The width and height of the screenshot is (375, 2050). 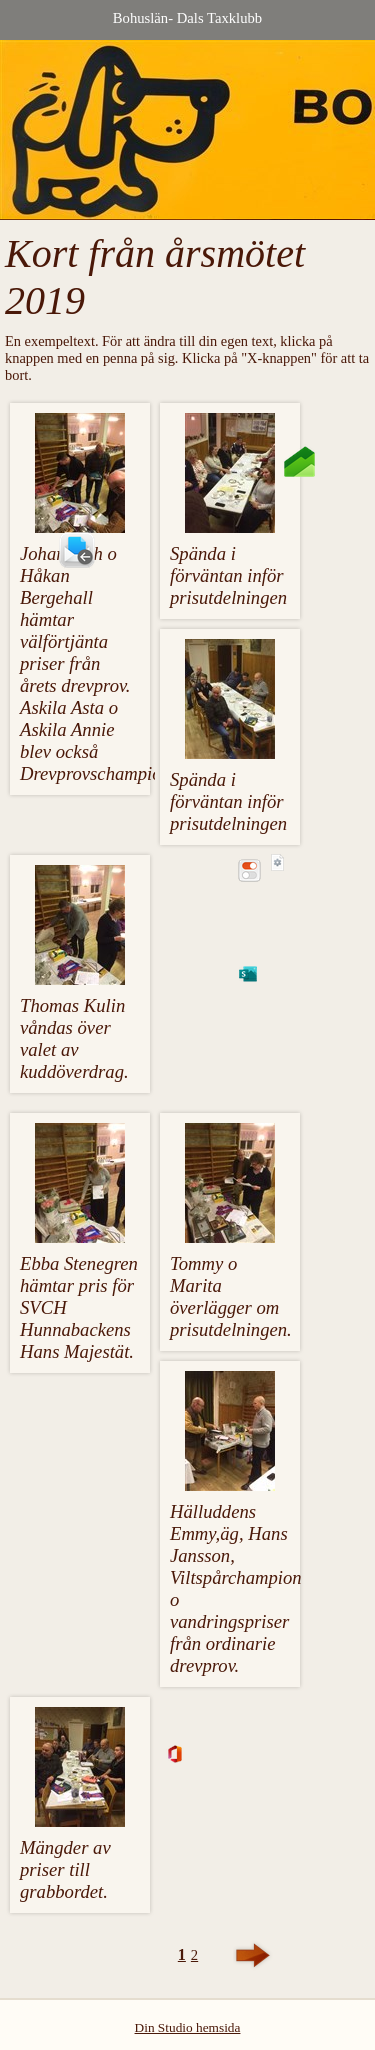 I want to click on open Microsoft Sway app, so click(x=248, y=974).